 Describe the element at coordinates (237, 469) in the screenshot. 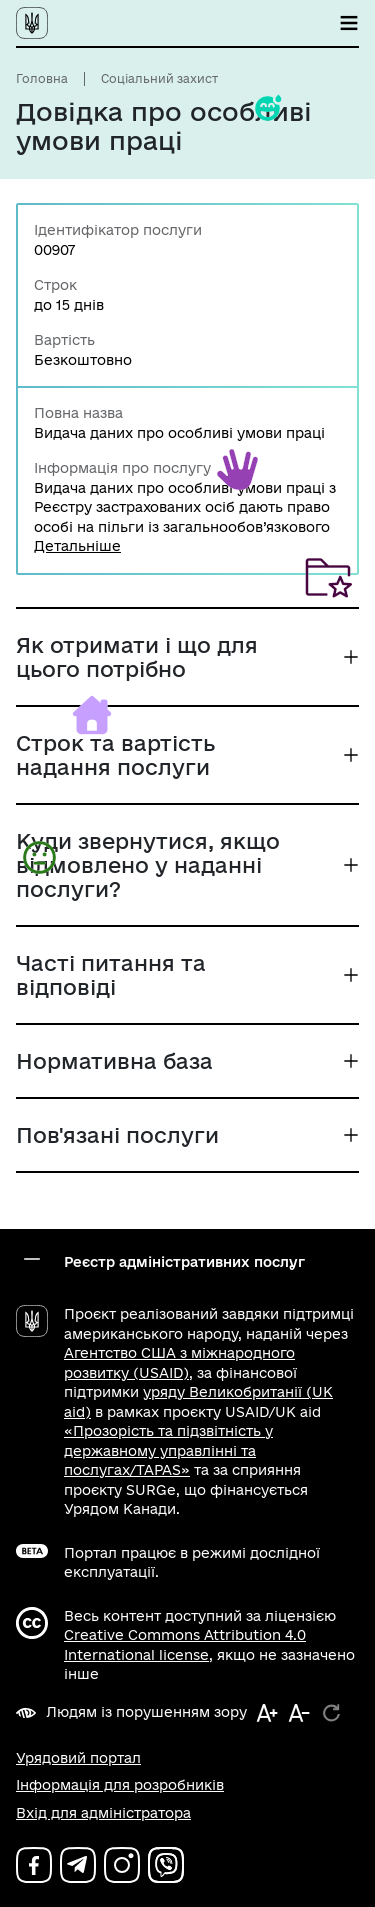

I see `send a vulcan salute or "live long and prosper" greeting` at that location.